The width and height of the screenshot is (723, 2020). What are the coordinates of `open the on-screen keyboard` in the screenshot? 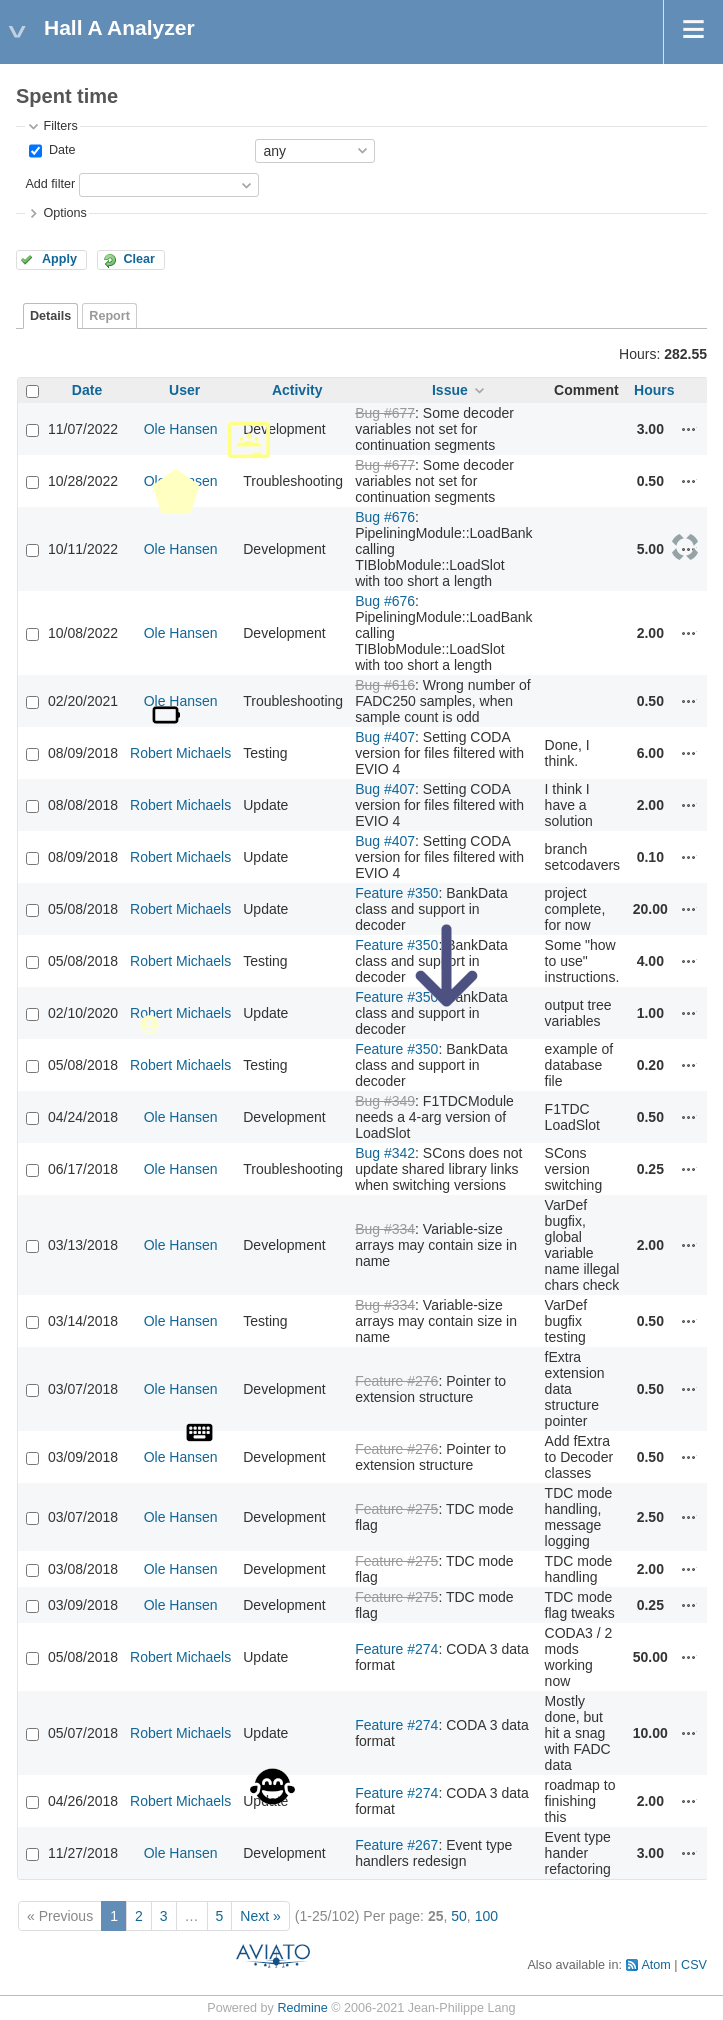 It's located at (199, 1432).